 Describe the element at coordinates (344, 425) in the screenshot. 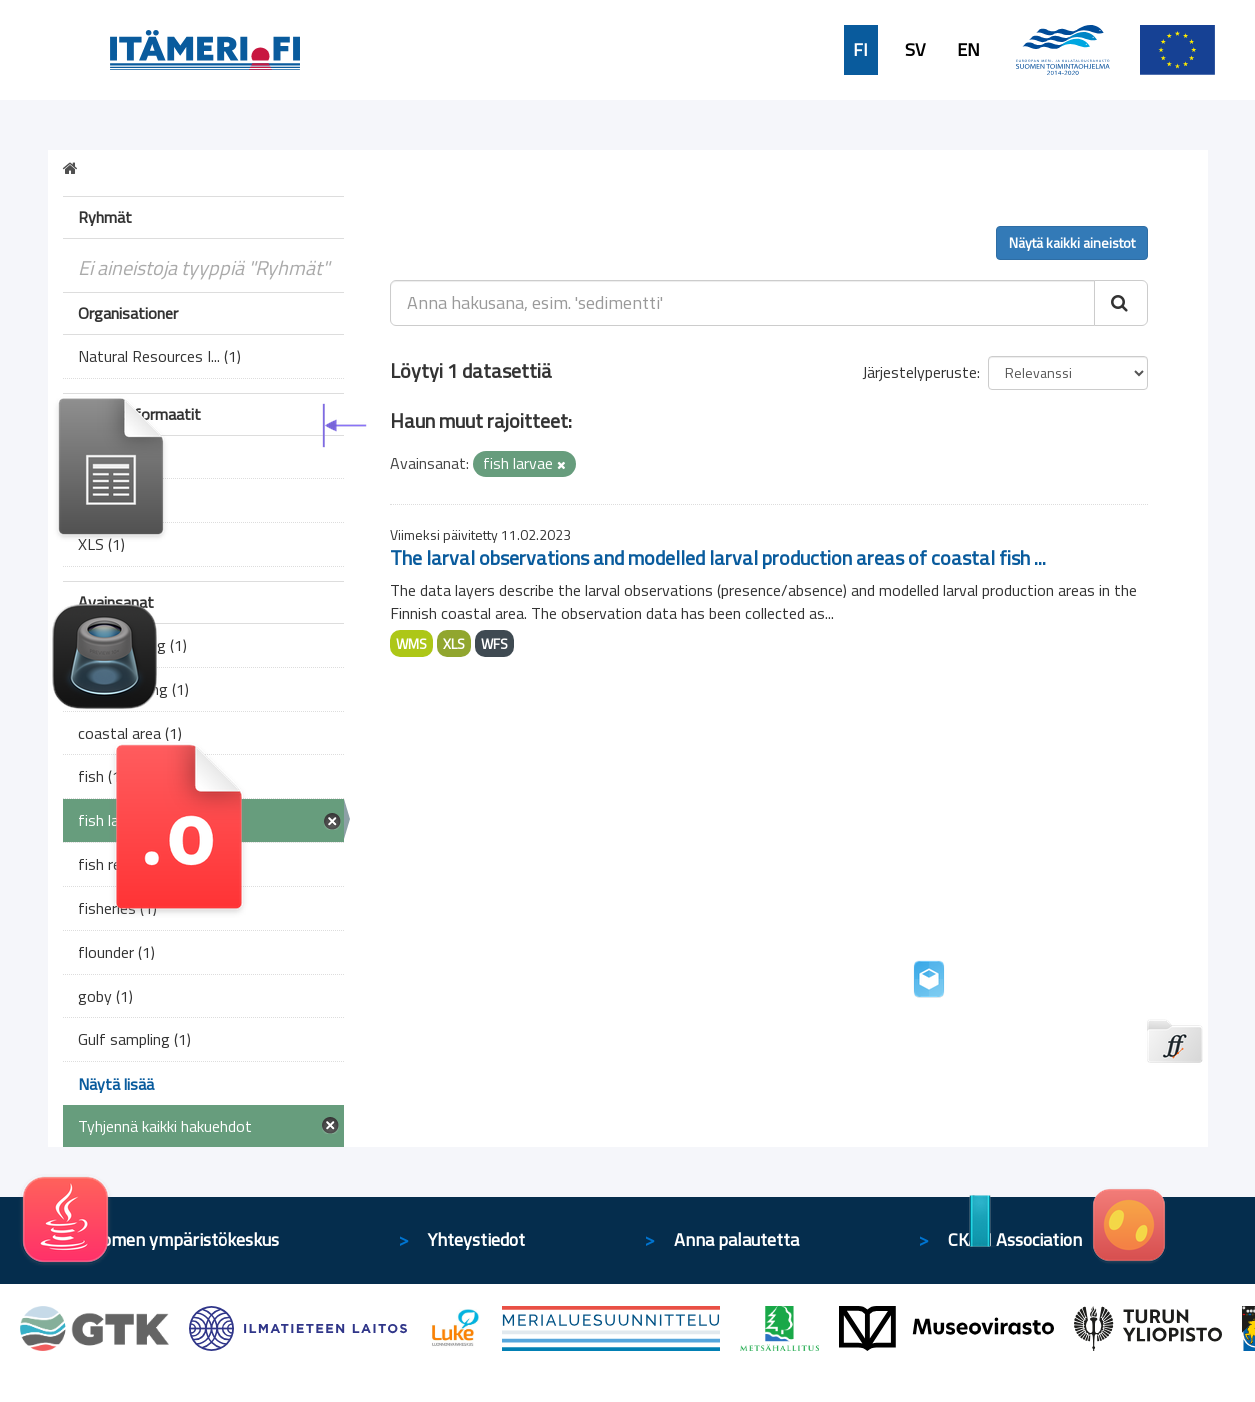

I see `go to the first item in a list or sequence` at that location.